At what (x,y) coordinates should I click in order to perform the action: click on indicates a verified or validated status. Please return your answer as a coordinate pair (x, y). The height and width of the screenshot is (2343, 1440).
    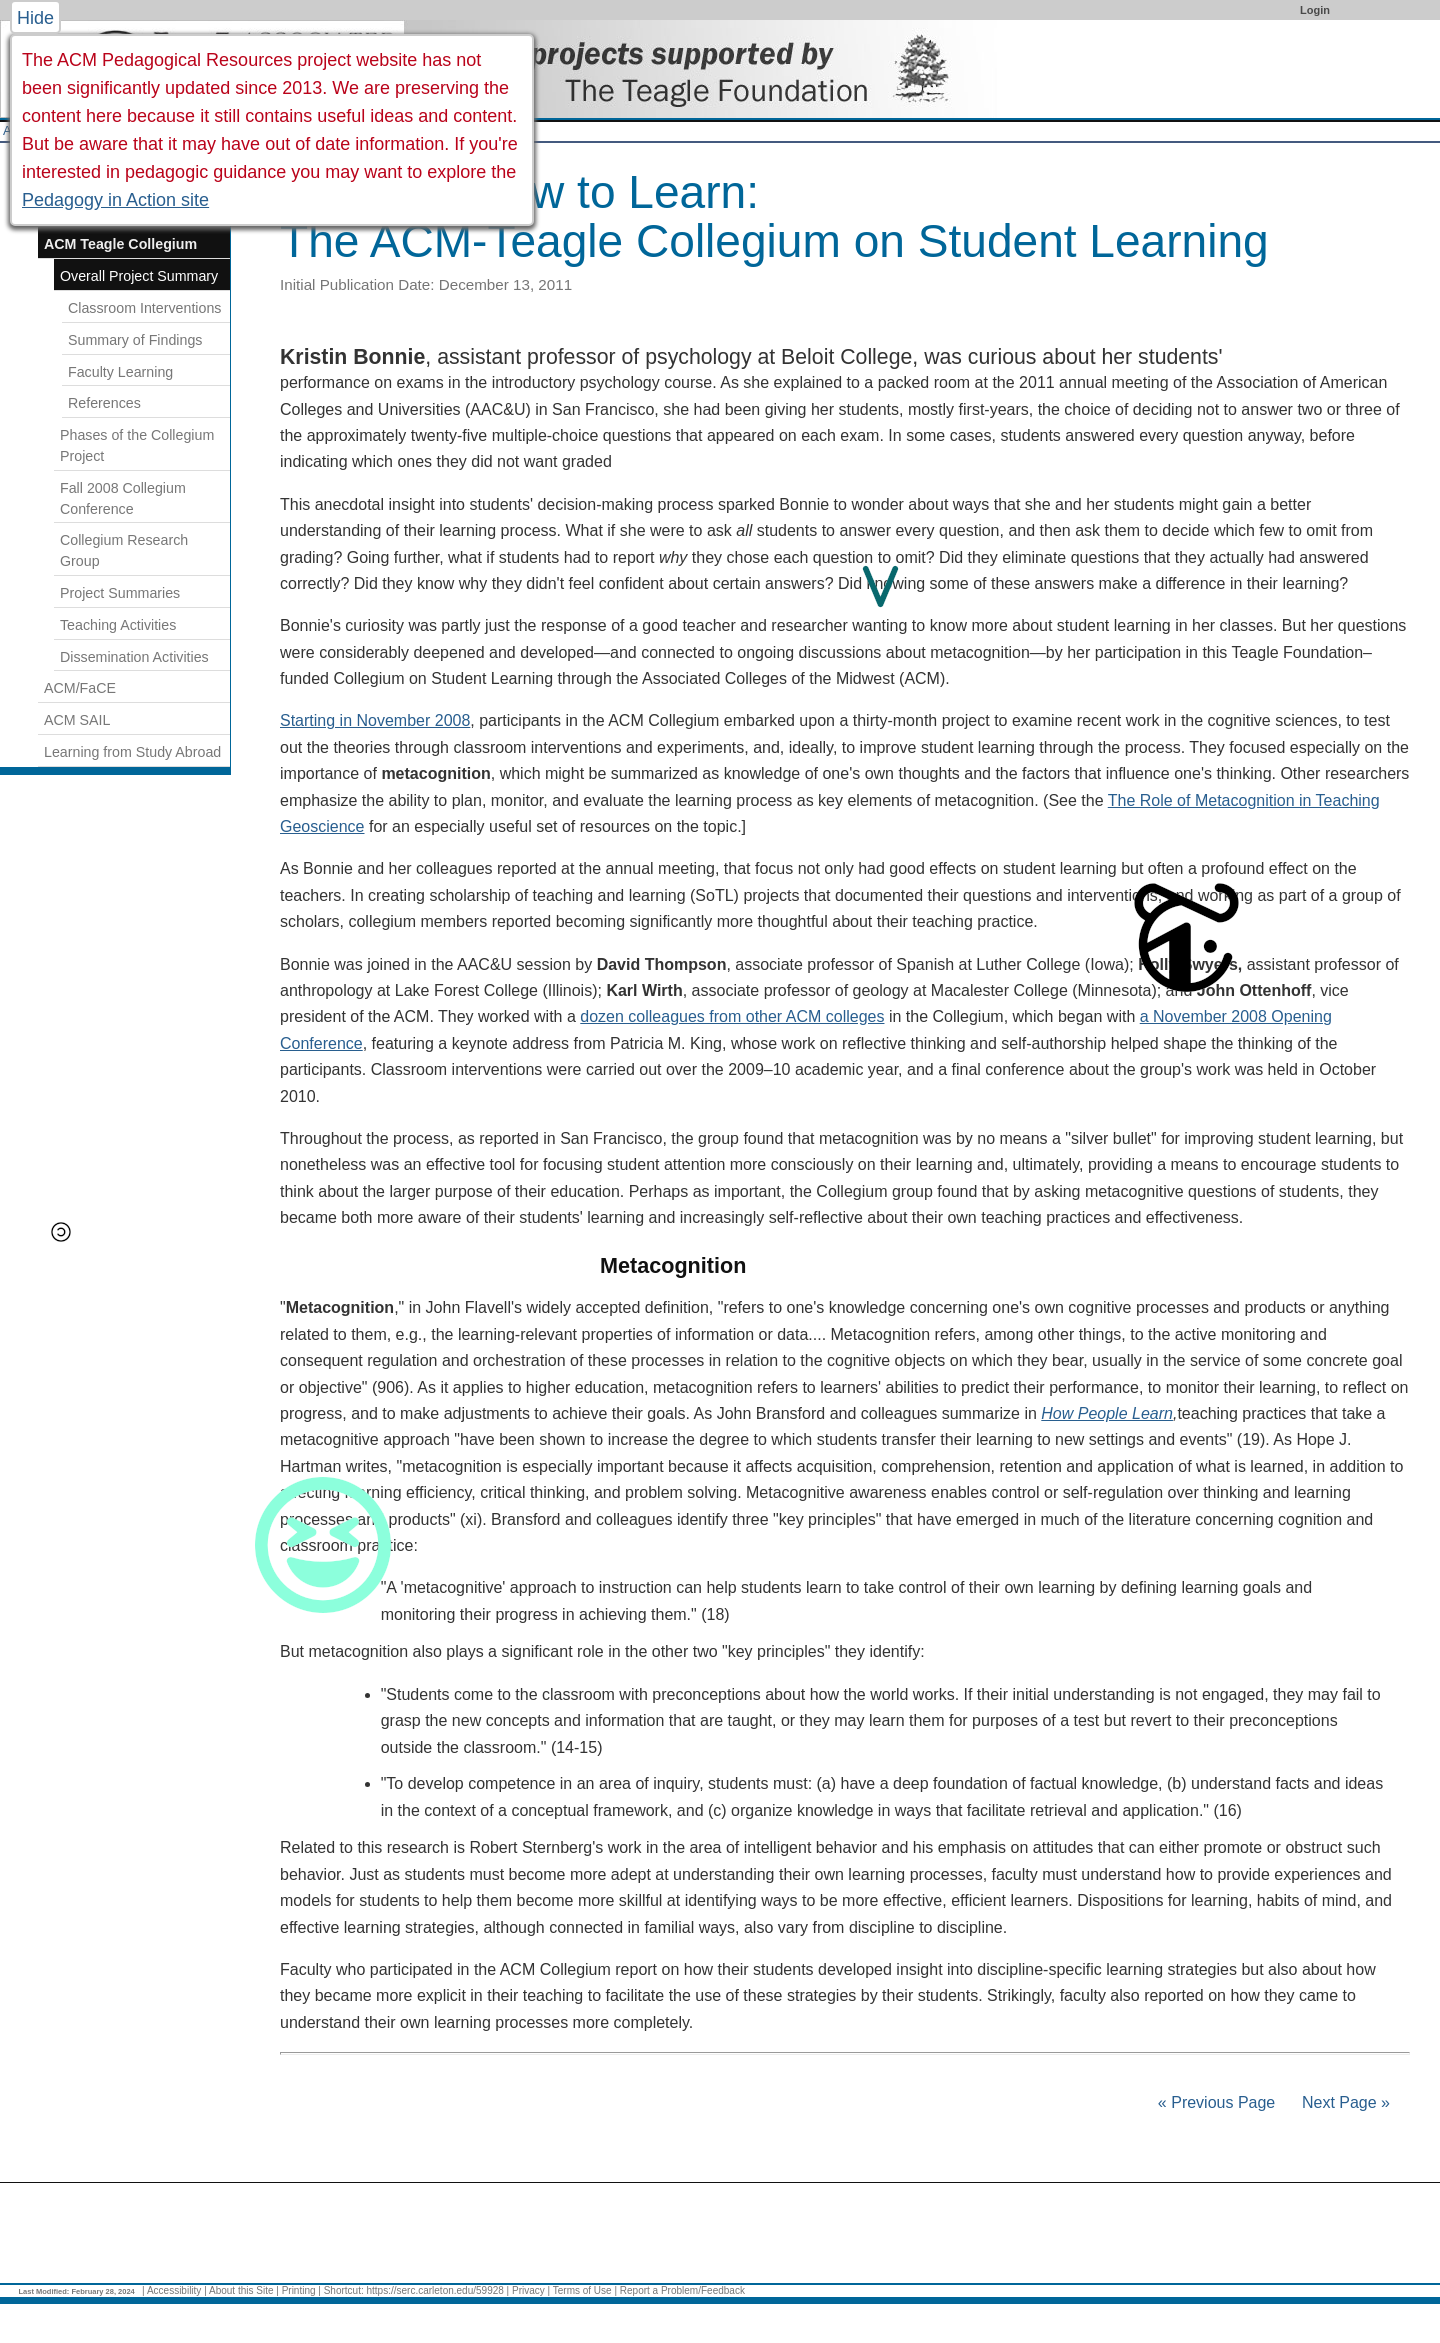
    Looking at the image, I should click on (880, 586).